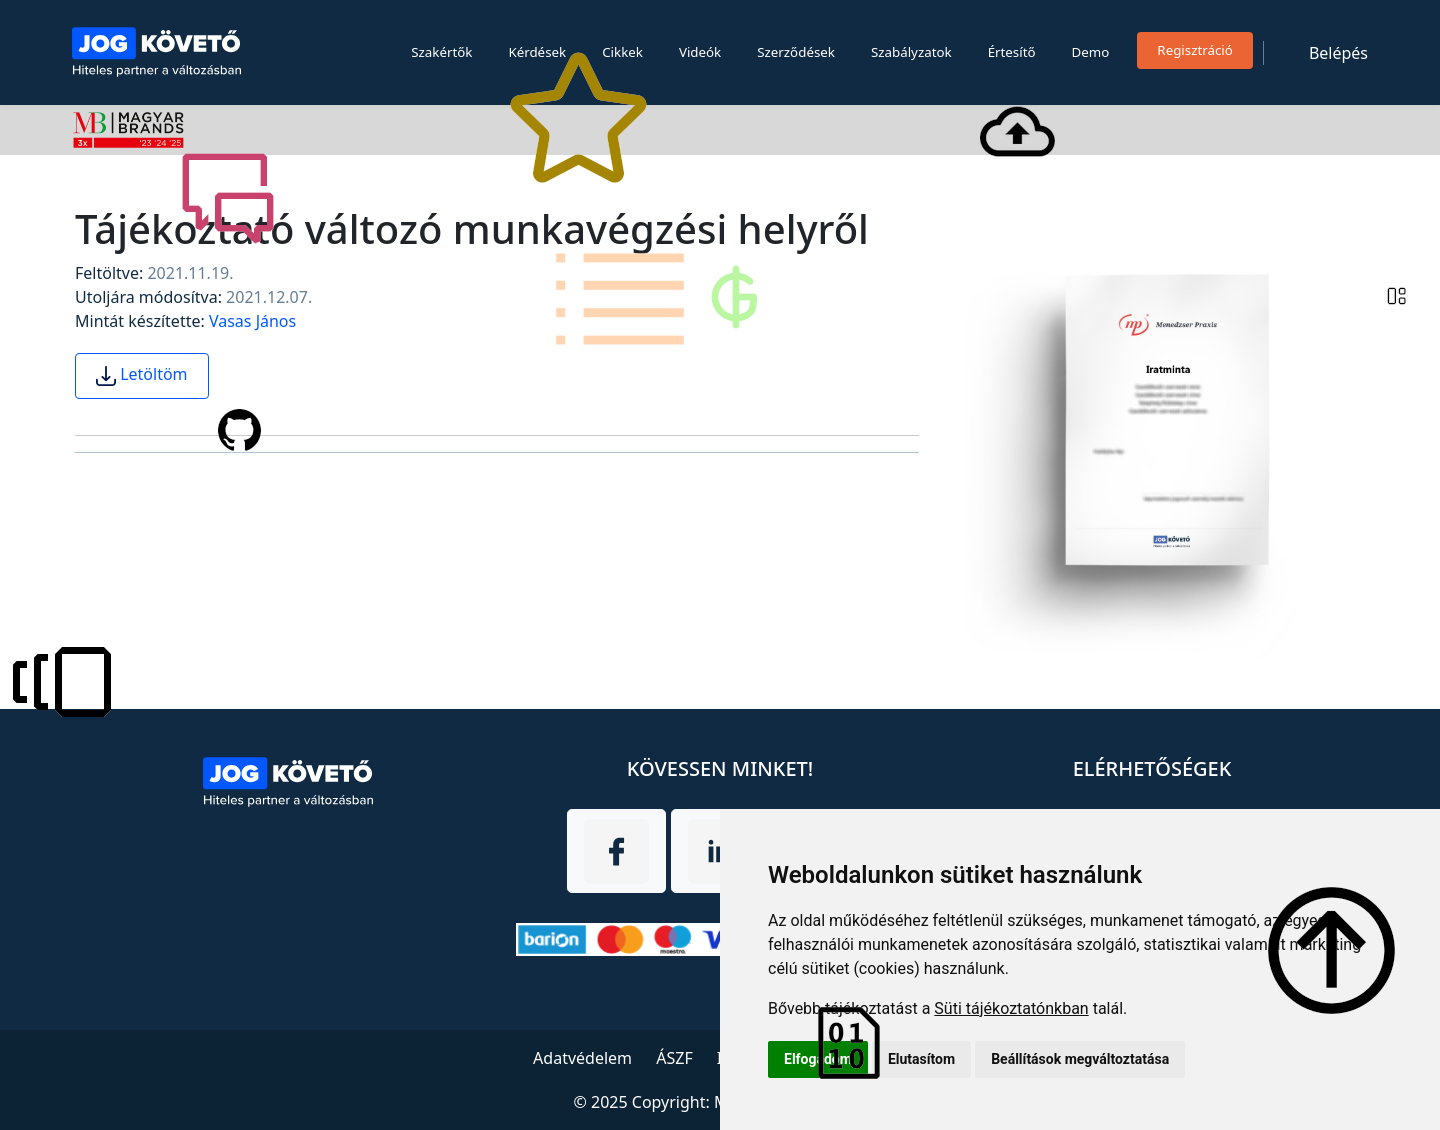 The width and height of the screenshot is (1440, 1130). I want to click on scroll to top of page, so click(1331, 950).